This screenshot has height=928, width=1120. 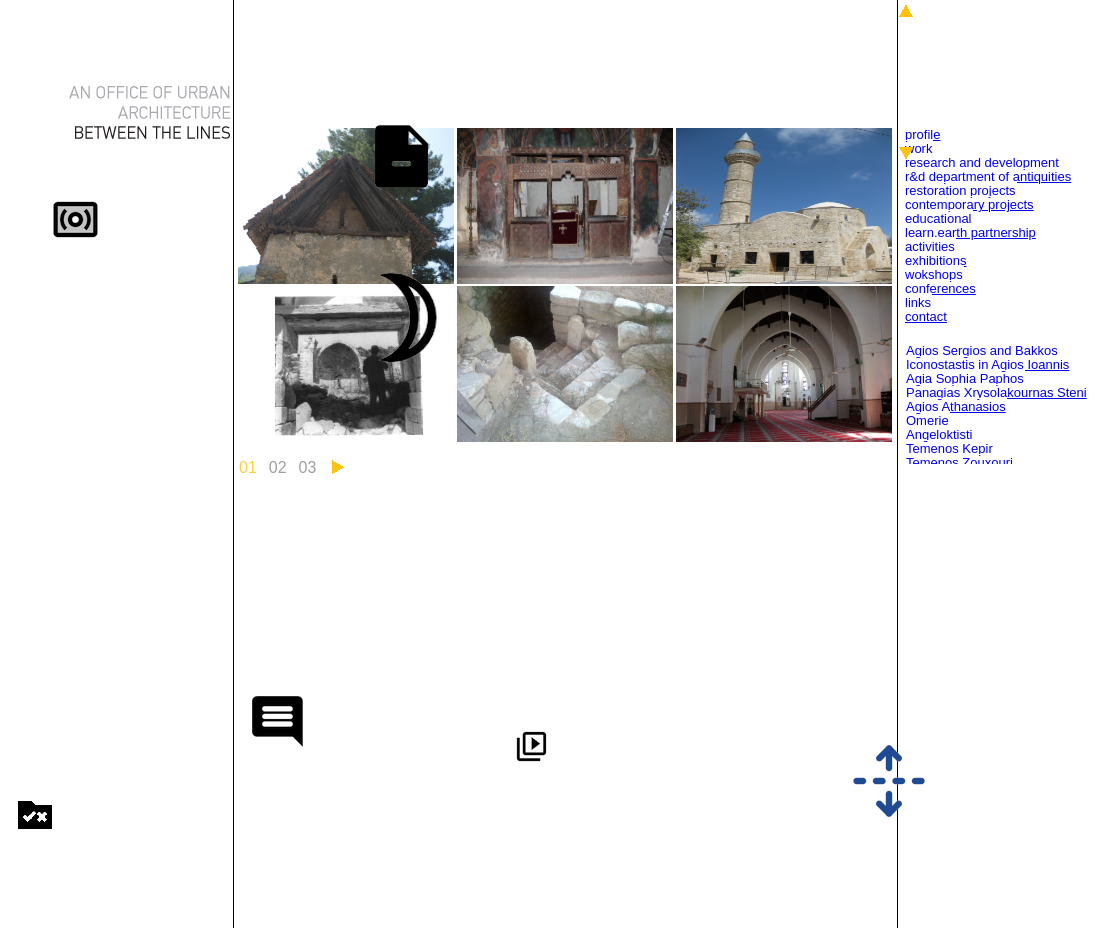 What do you see at coordinates (75, 219) in the screenshot?
I see `enable surround sound audio output` at bounding box center [75, 219].